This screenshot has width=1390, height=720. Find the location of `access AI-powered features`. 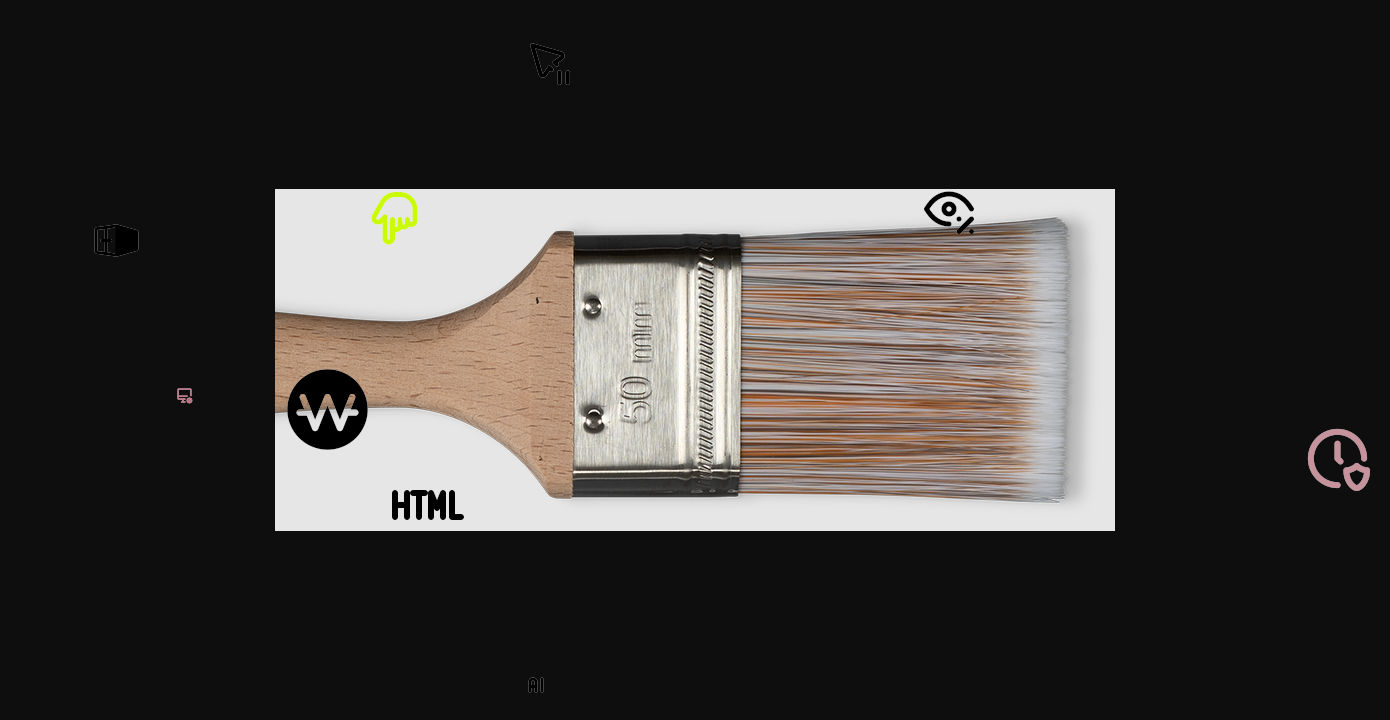

access AI-powered features is located at coordinates (536, 685).